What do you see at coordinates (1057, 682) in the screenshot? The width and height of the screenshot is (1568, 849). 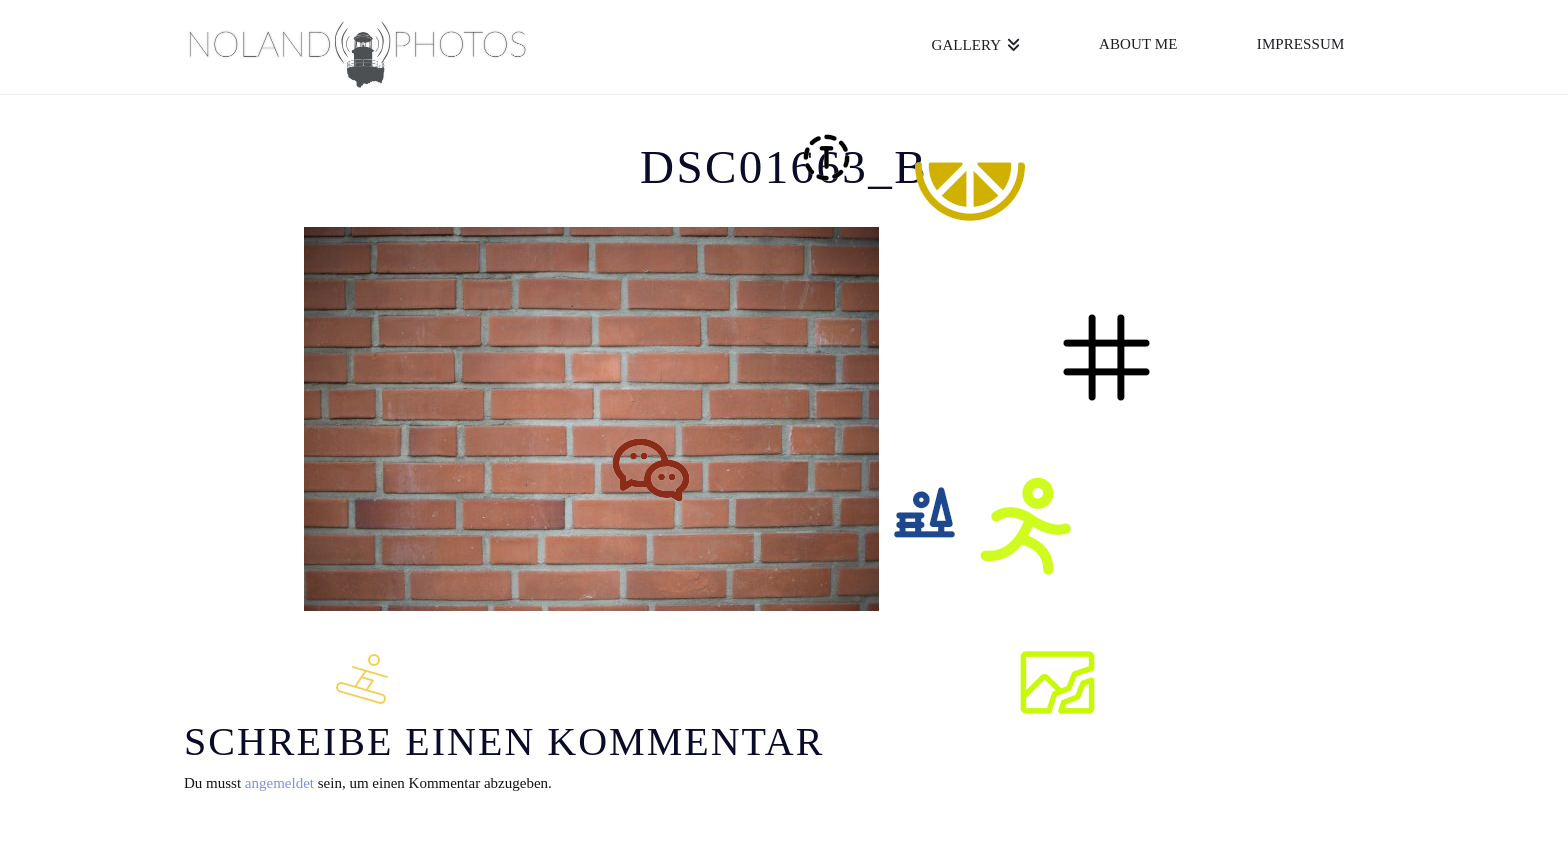 I see `indicates a broken or corrupted image file` at bounding box center [1057, 682].